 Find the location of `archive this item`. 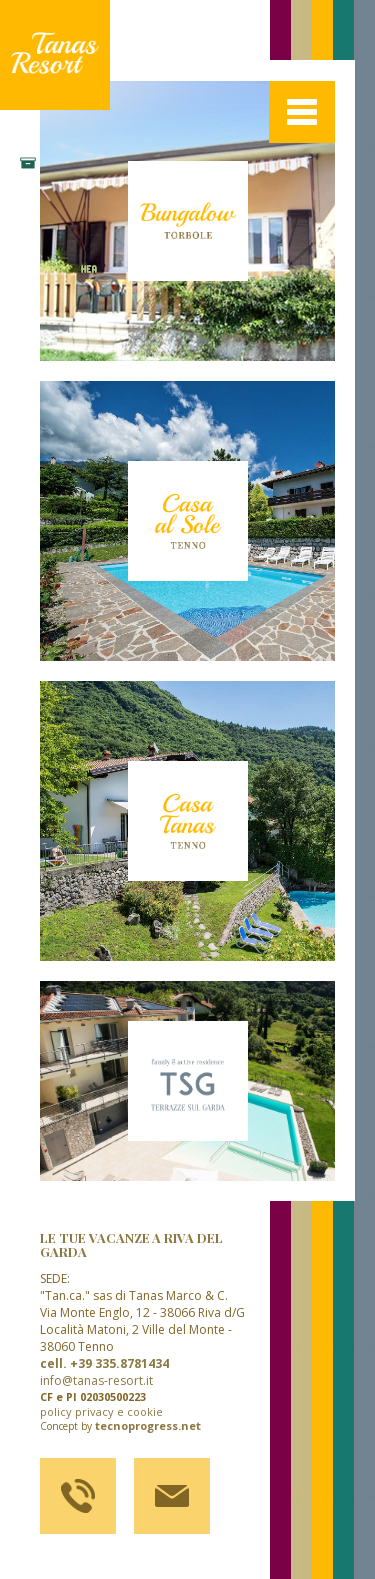

archive this item is located at coordinates (28, 163).